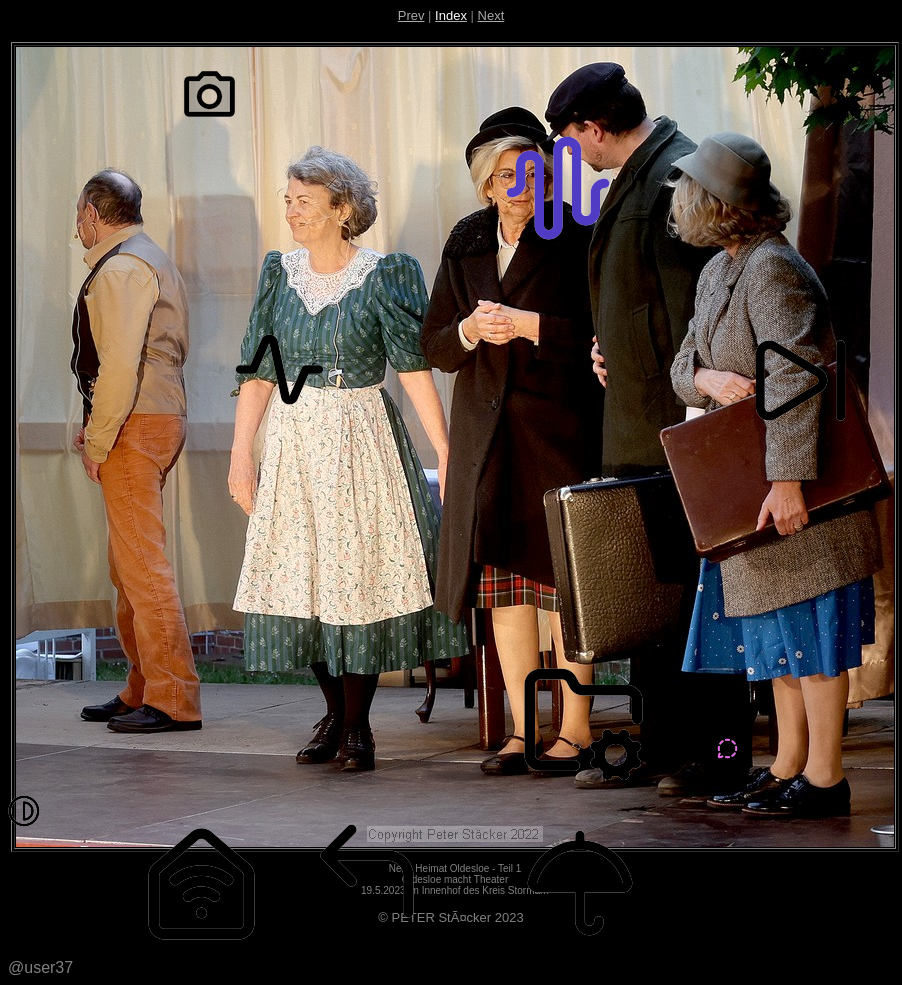 Image resolution: width=902 pixels, height=985 pixels. What do you see at coordinates (580, 883) in the screenshot?
I see `view weather protection or rain forecast` at bounding box center [580, 883].